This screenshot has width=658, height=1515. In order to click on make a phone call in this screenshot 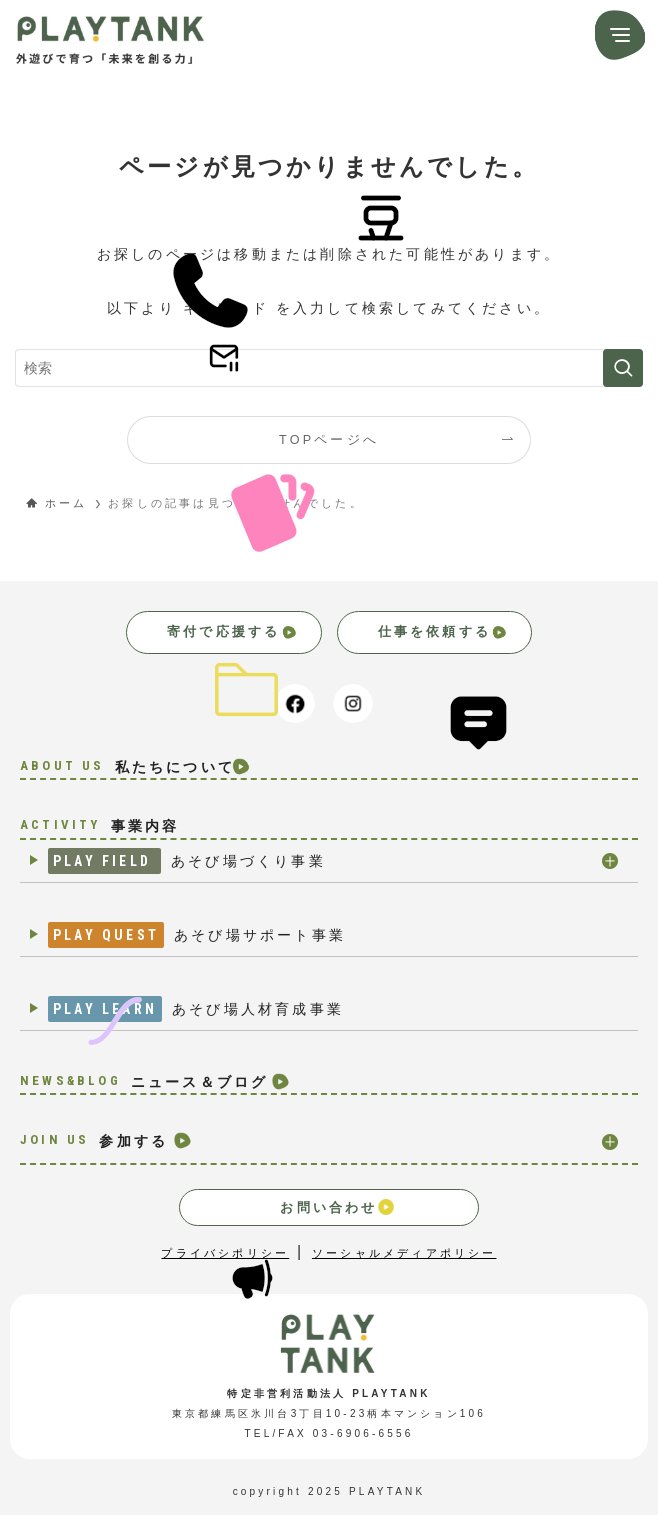, I will do `click(210, 290)`.